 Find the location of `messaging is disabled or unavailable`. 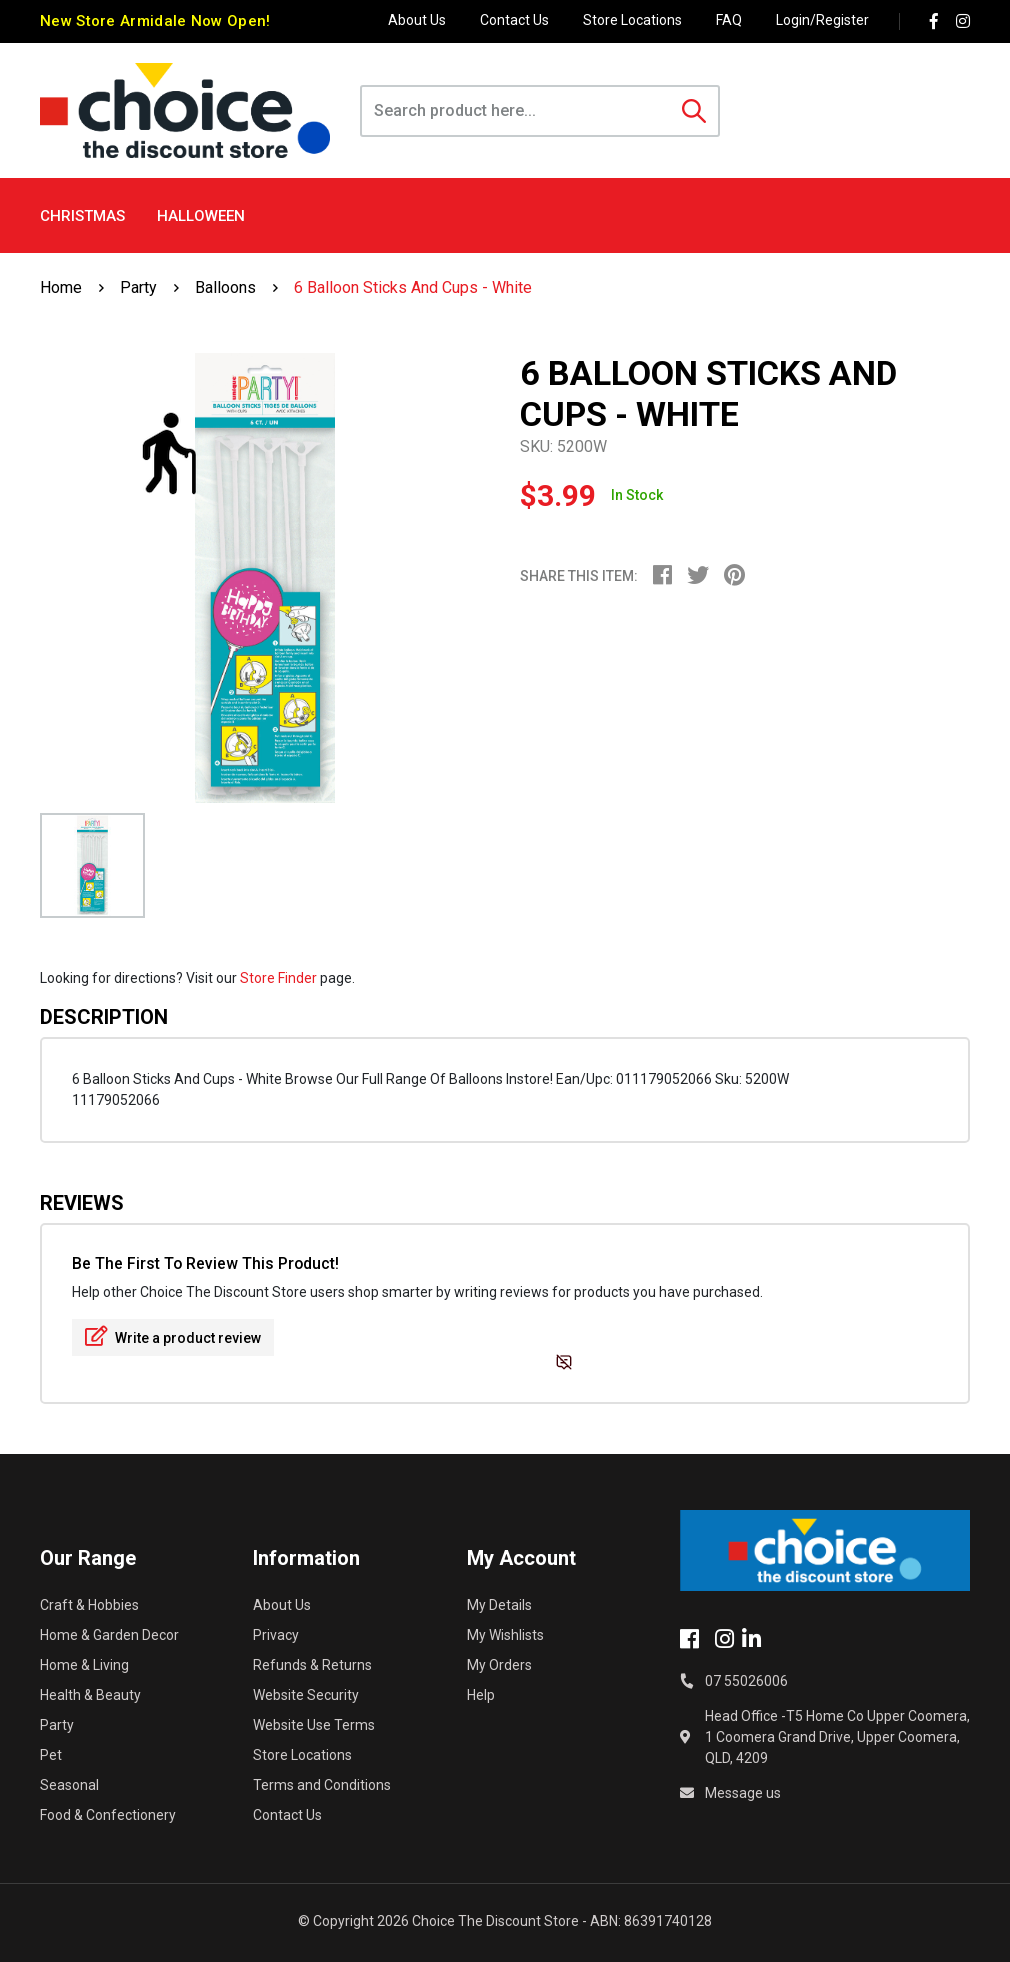

messaging is disabled or unavailable is located at coordinates (564, 1362).